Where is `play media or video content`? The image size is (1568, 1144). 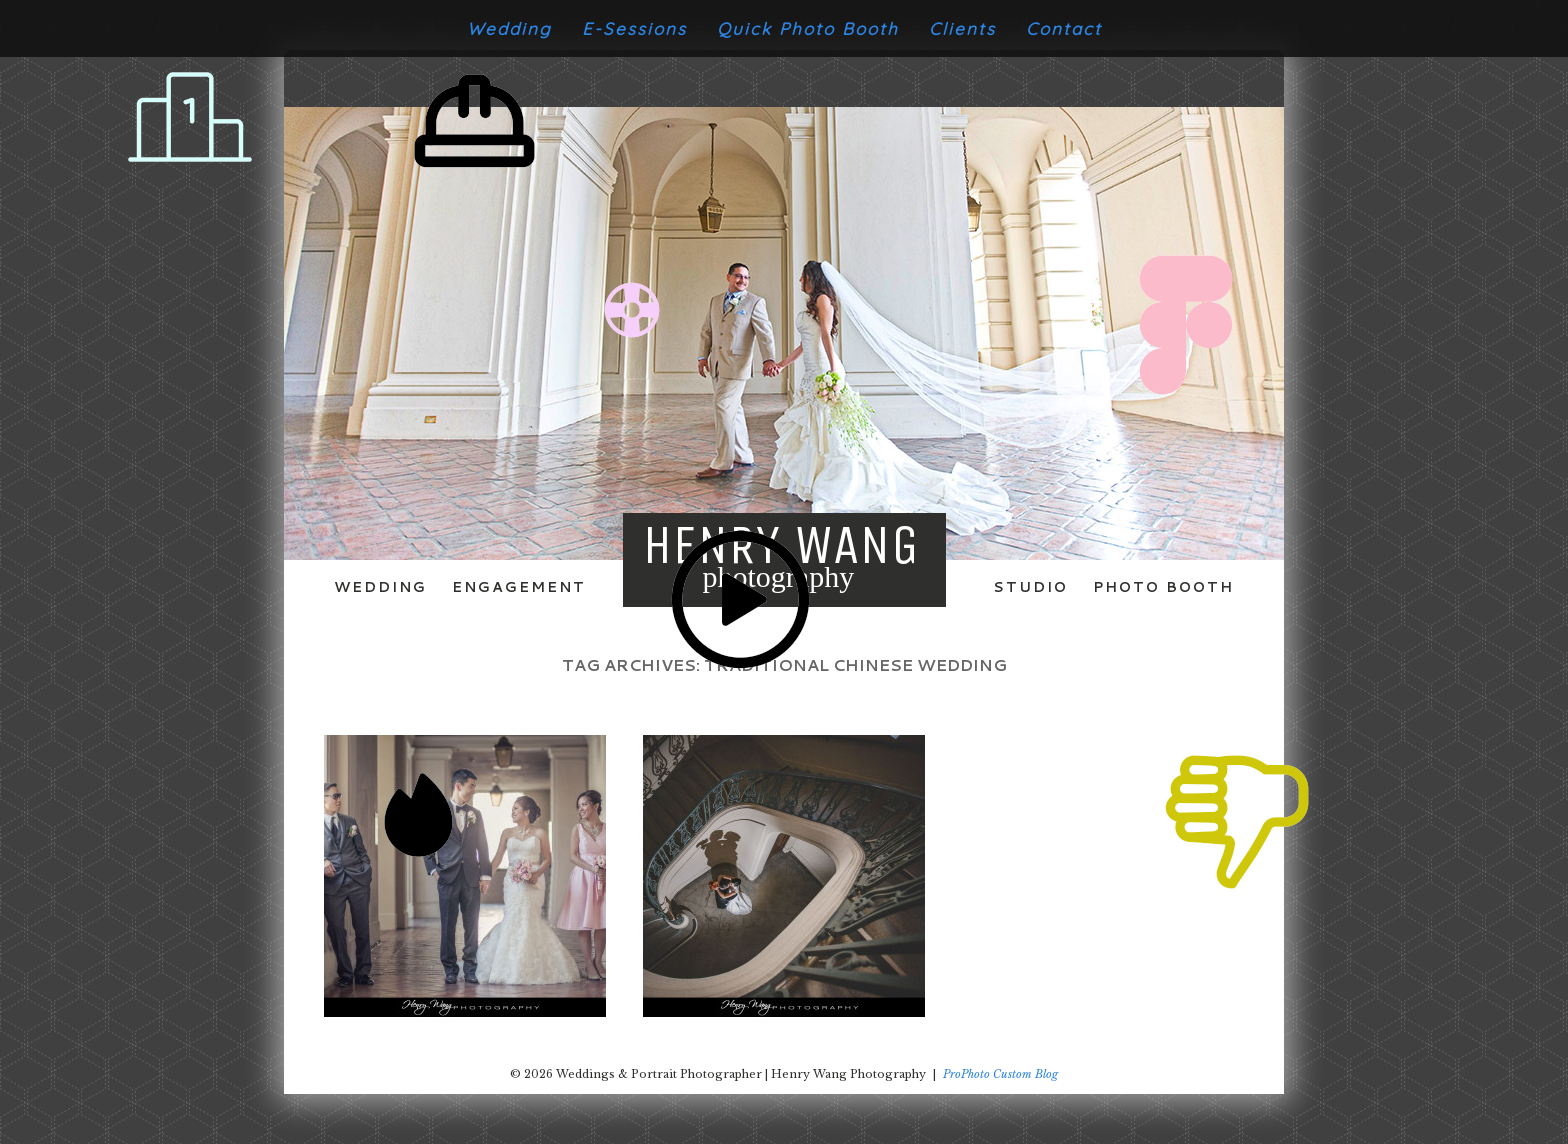 play media or video content is located at coordinates (740, 599).